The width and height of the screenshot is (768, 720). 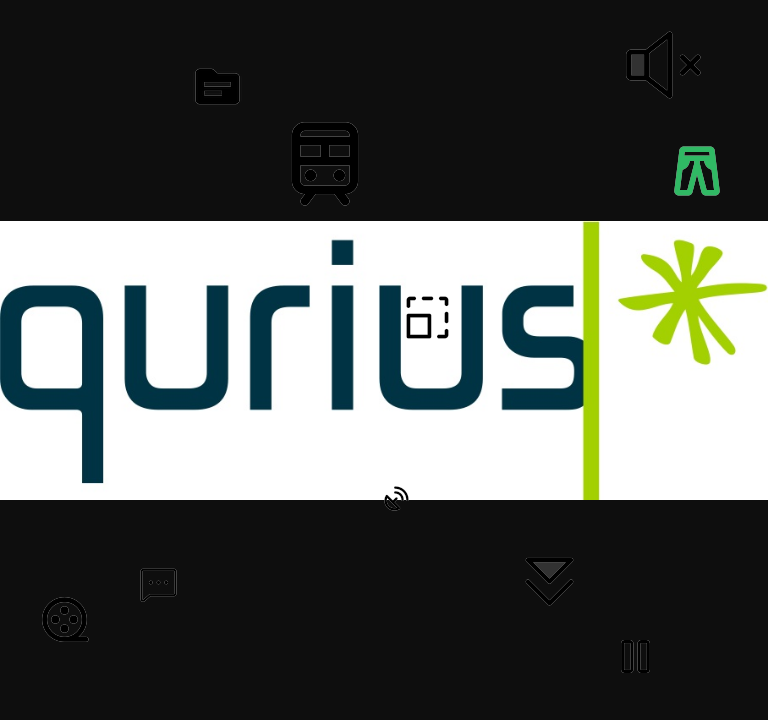 I want to click on resize a window or element, so click(x=427, y=317).